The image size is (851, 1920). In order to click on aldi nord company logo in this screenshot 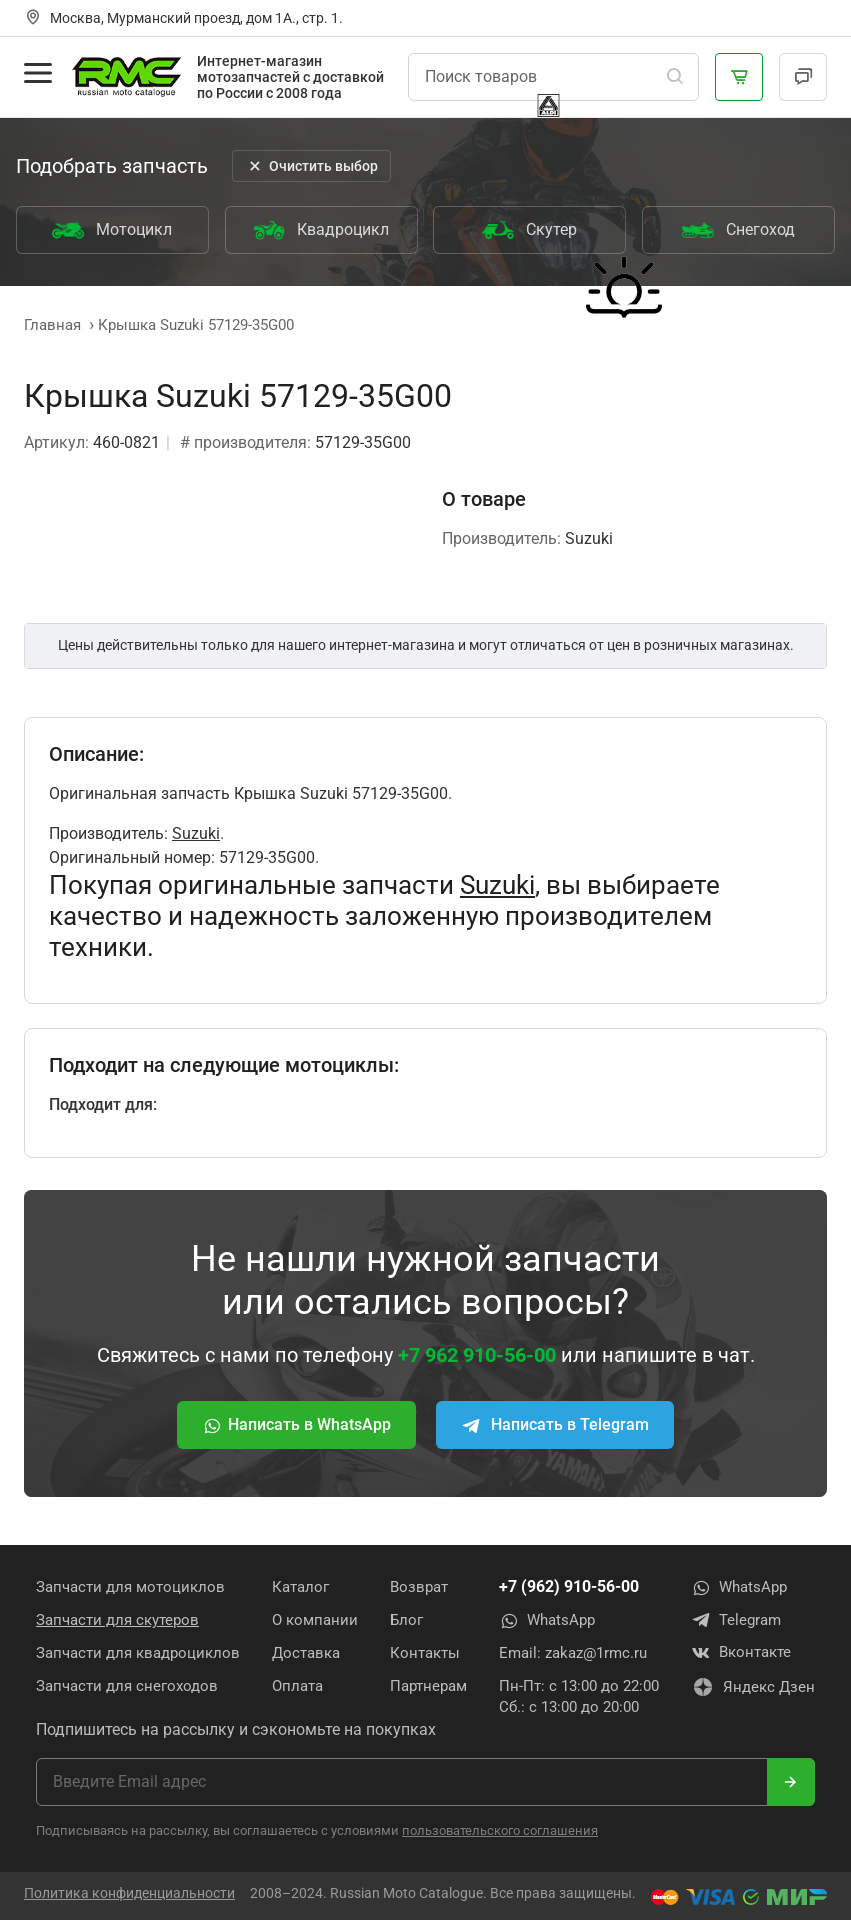, I will do `click(548, 105)`.